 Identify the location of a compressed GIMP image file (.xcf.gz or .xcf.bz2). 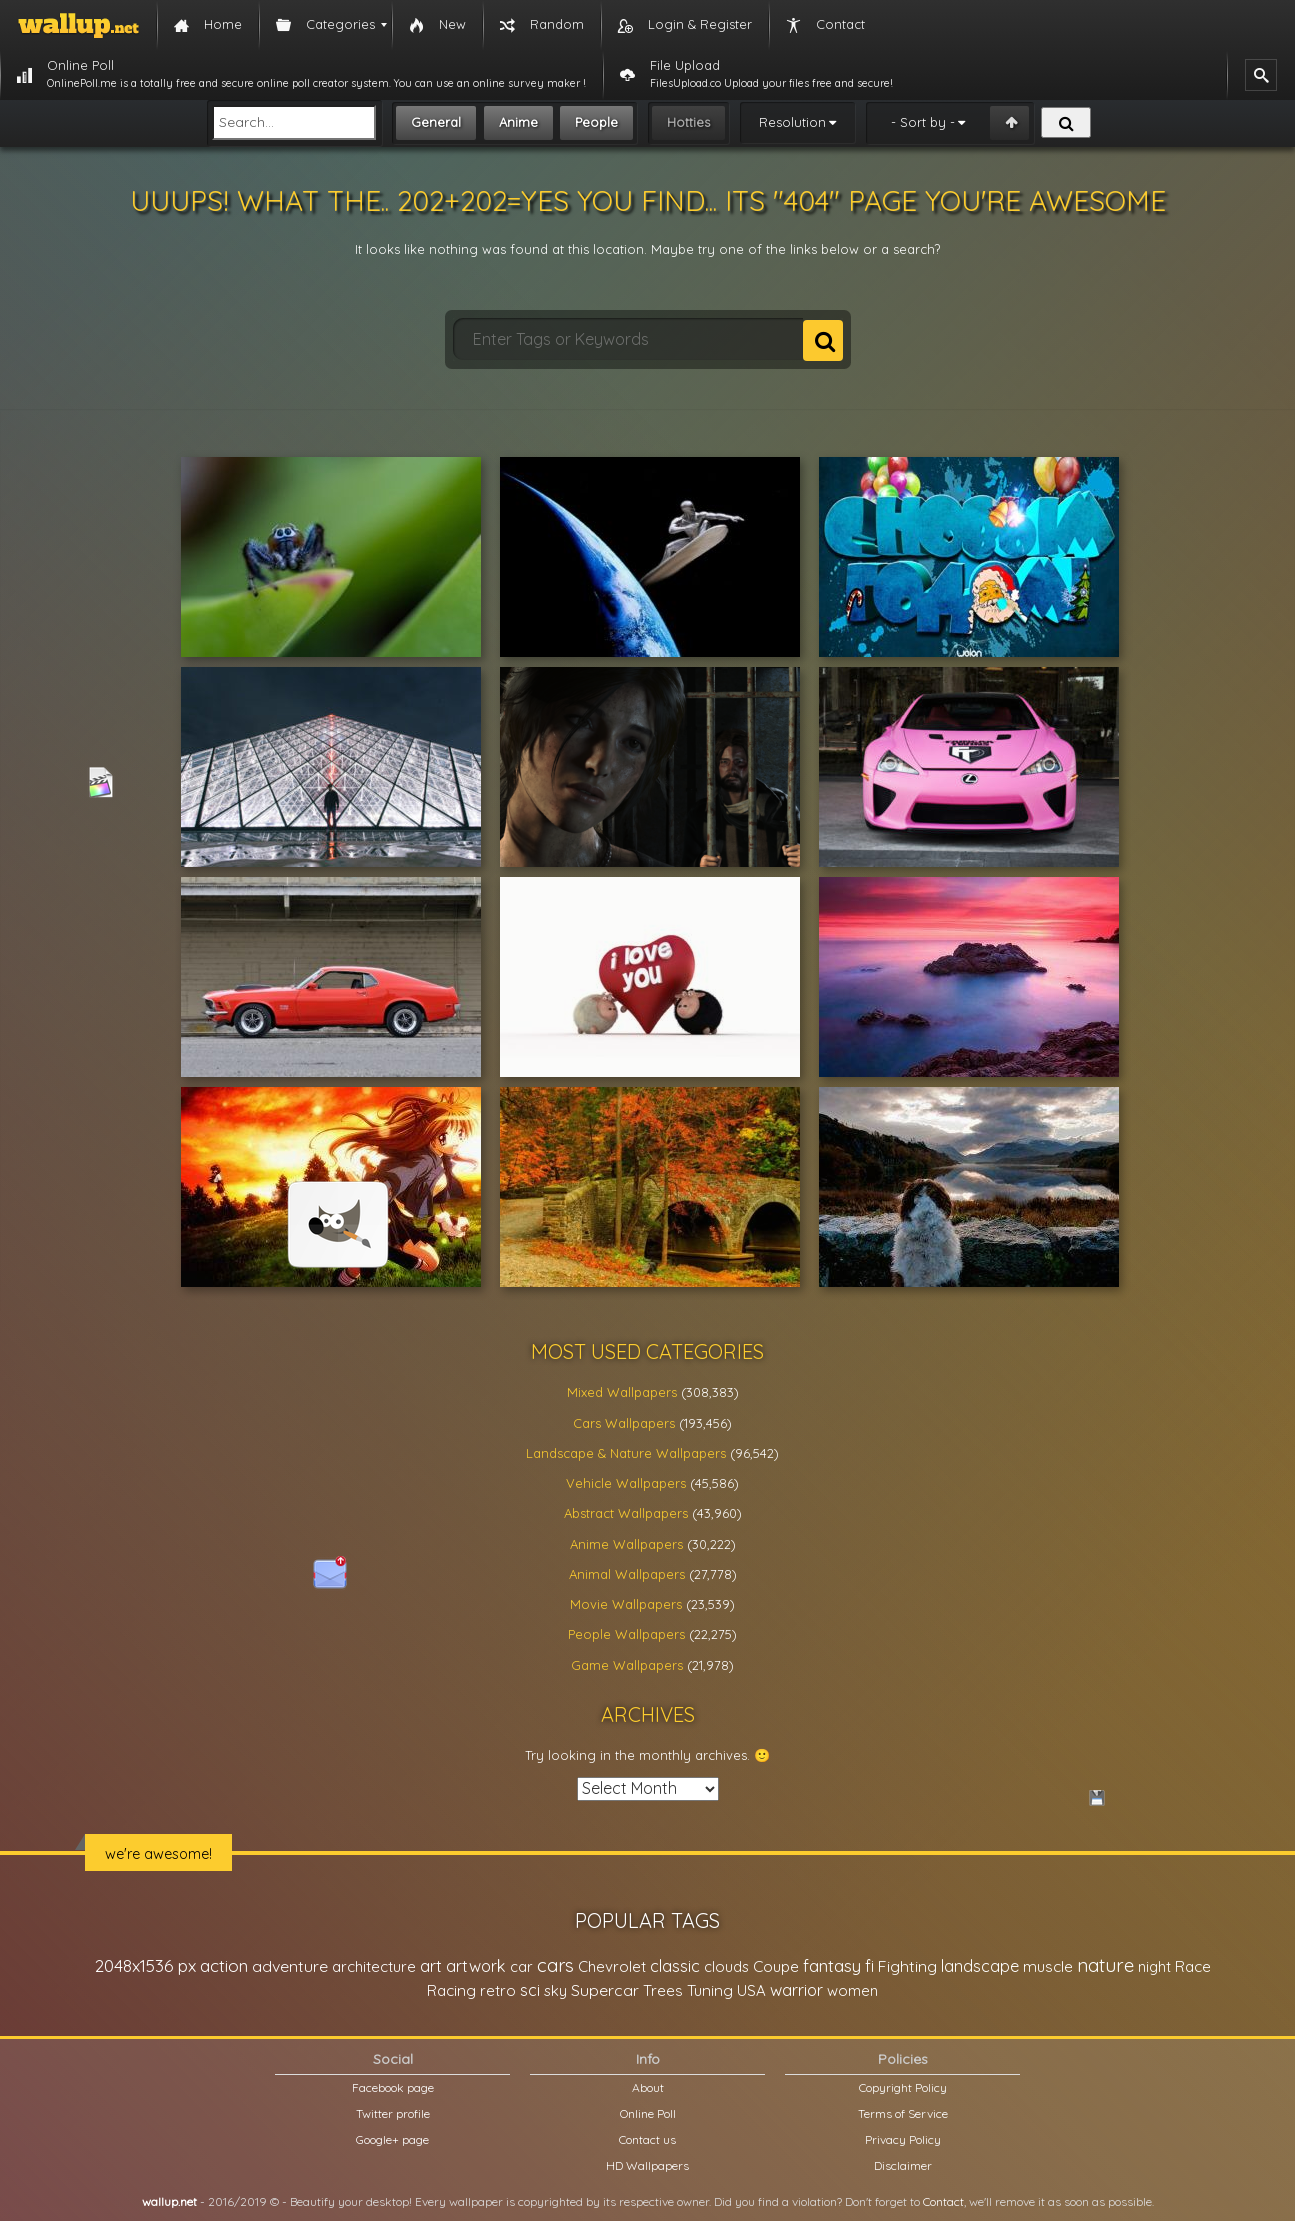
(338, 1221).